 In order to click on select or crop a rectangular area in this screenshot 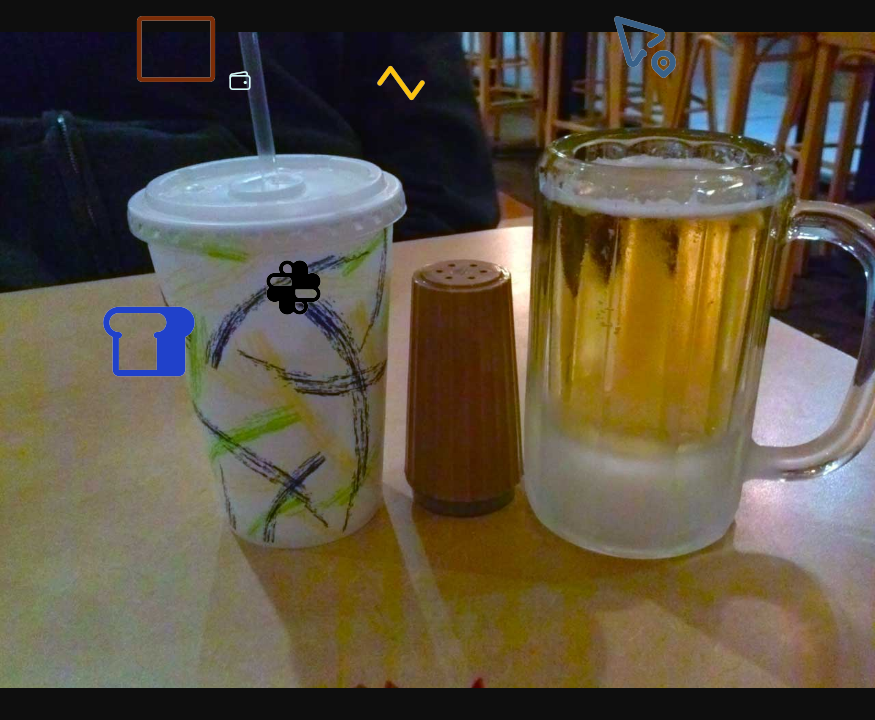, I will do `click(176, 49)`.